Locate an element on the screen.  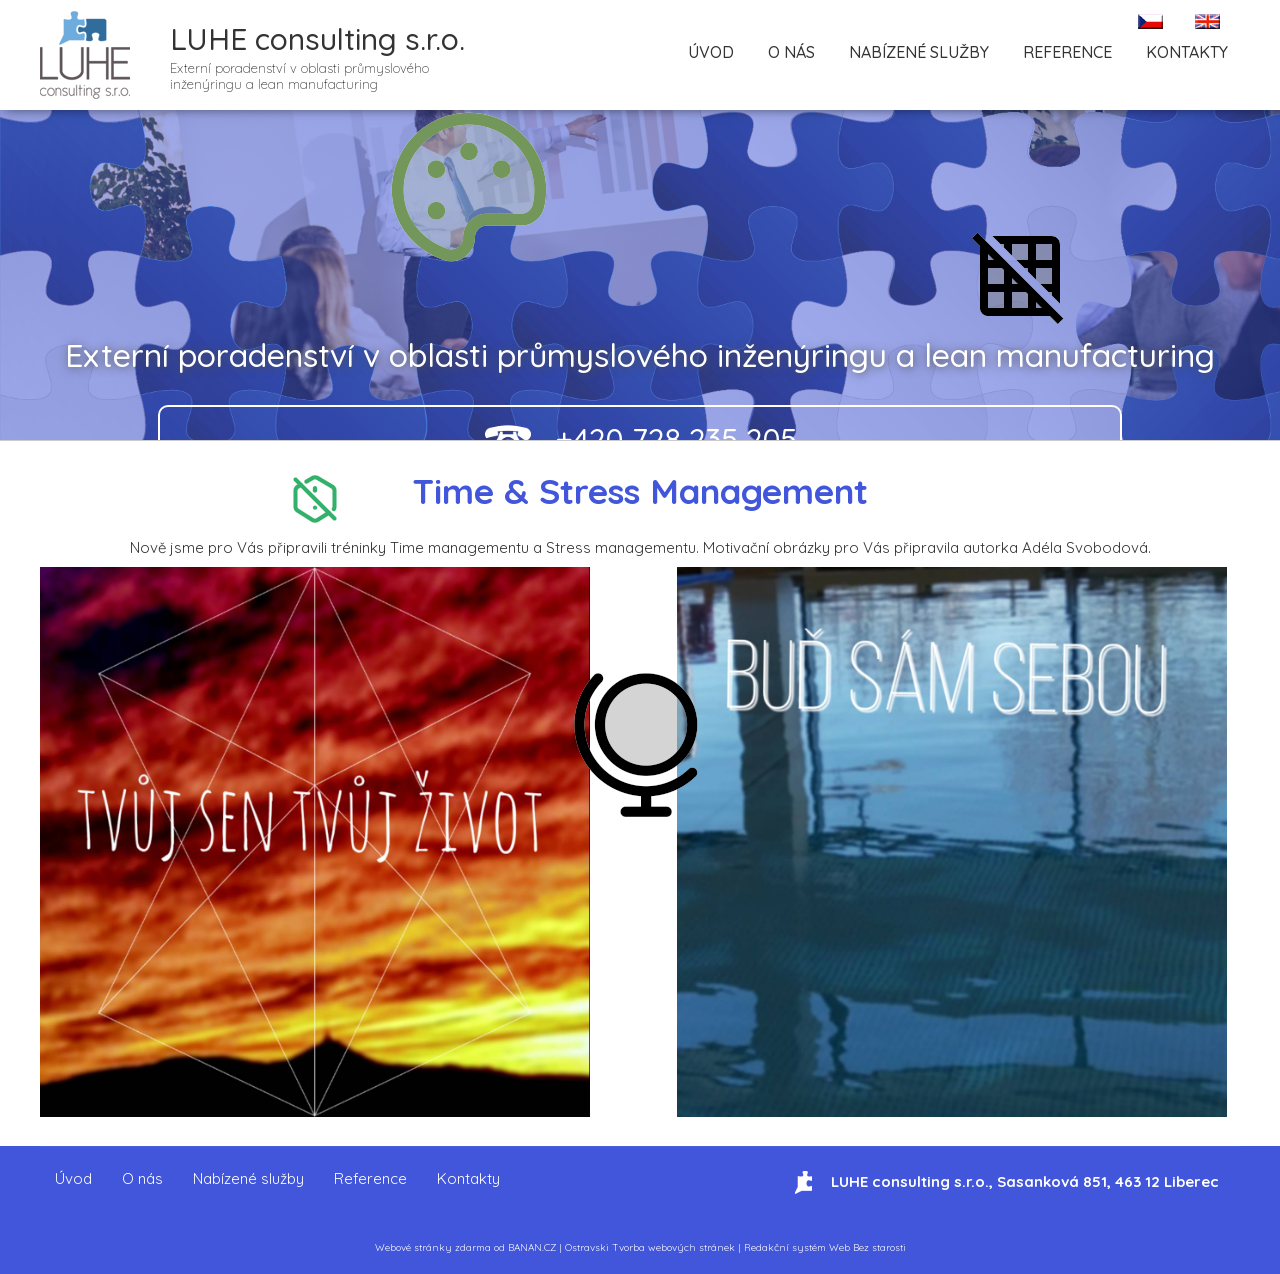
access global or international settings is located at coordinates (641, 740).